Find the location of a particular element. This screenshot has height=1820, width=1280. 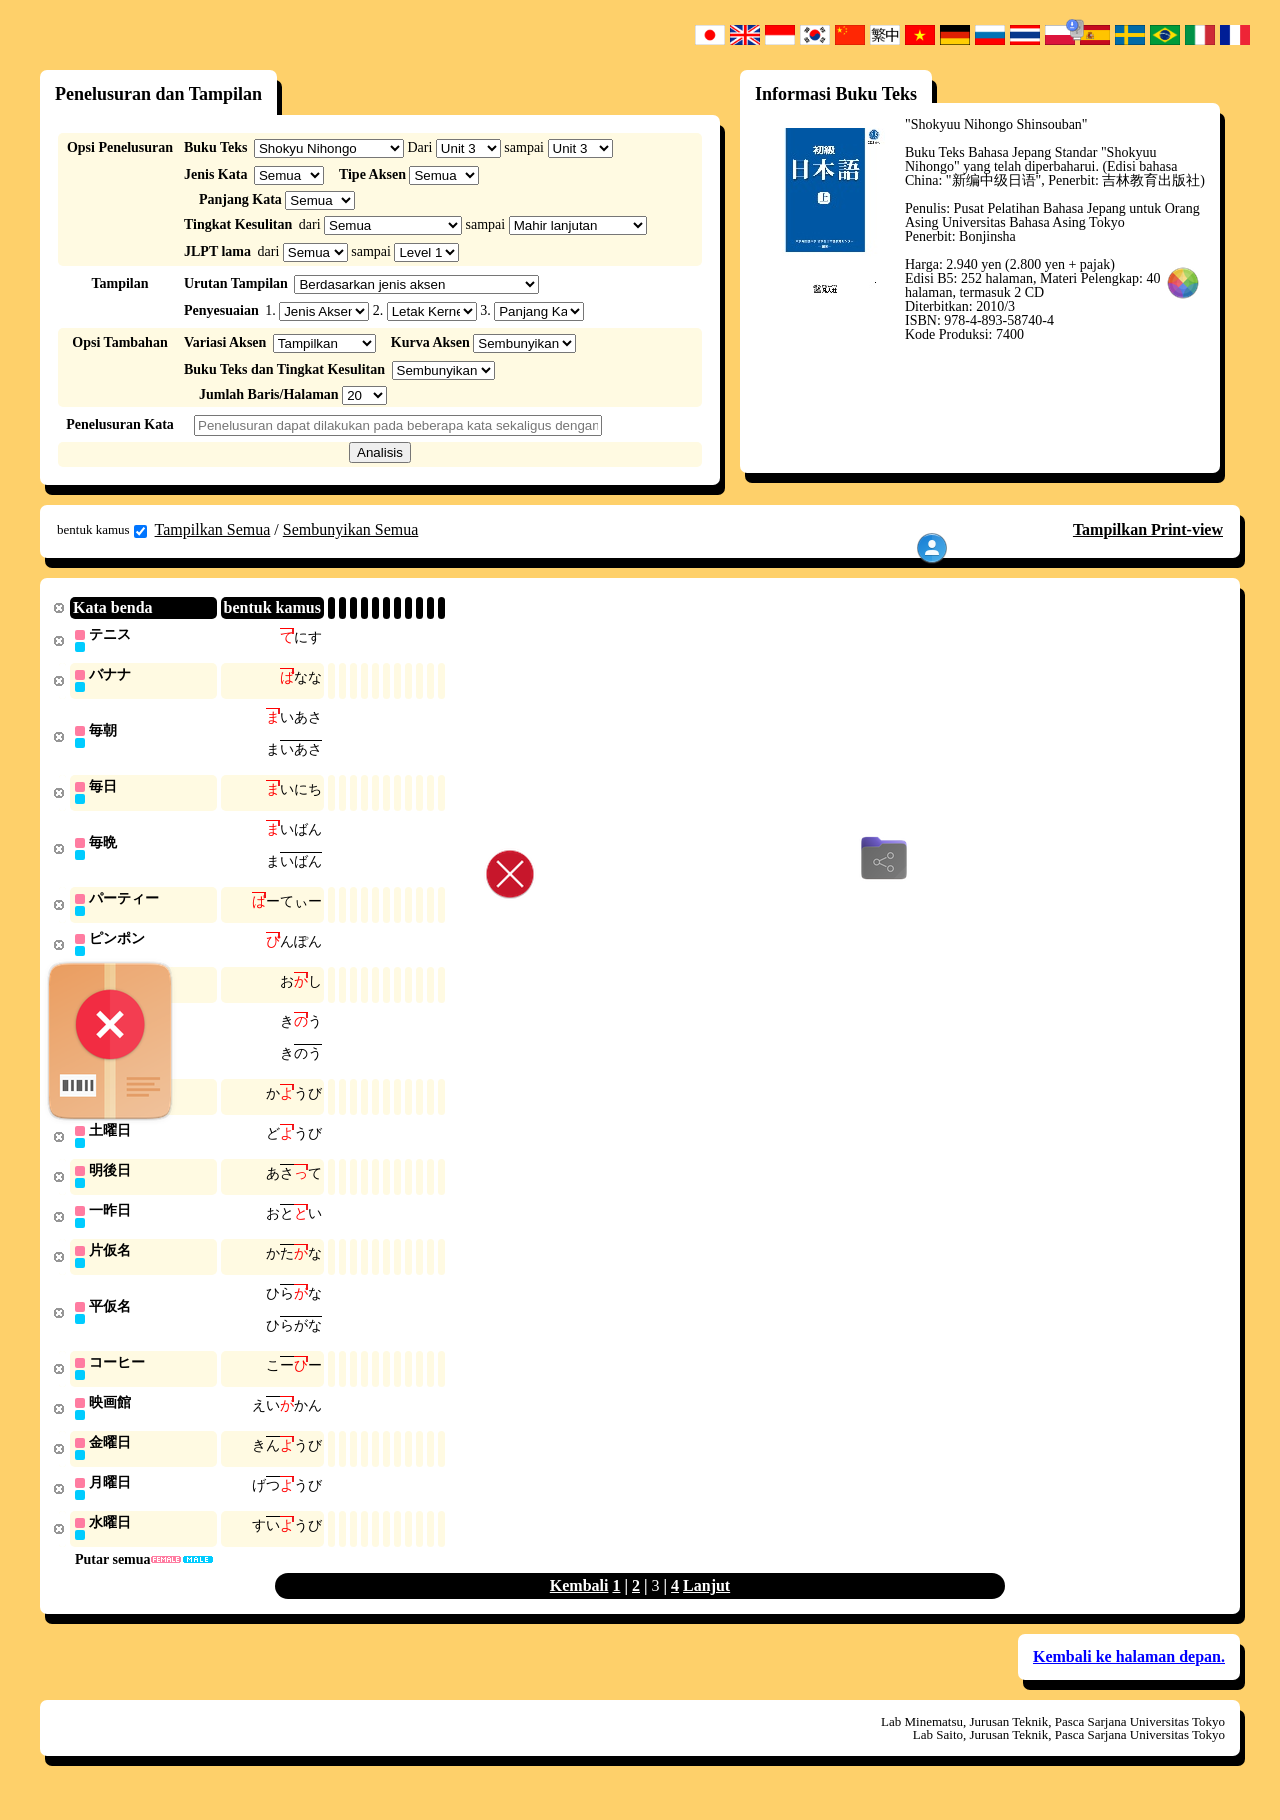

indicates a package scheduled for removal is located at coordinates (110, 1041).